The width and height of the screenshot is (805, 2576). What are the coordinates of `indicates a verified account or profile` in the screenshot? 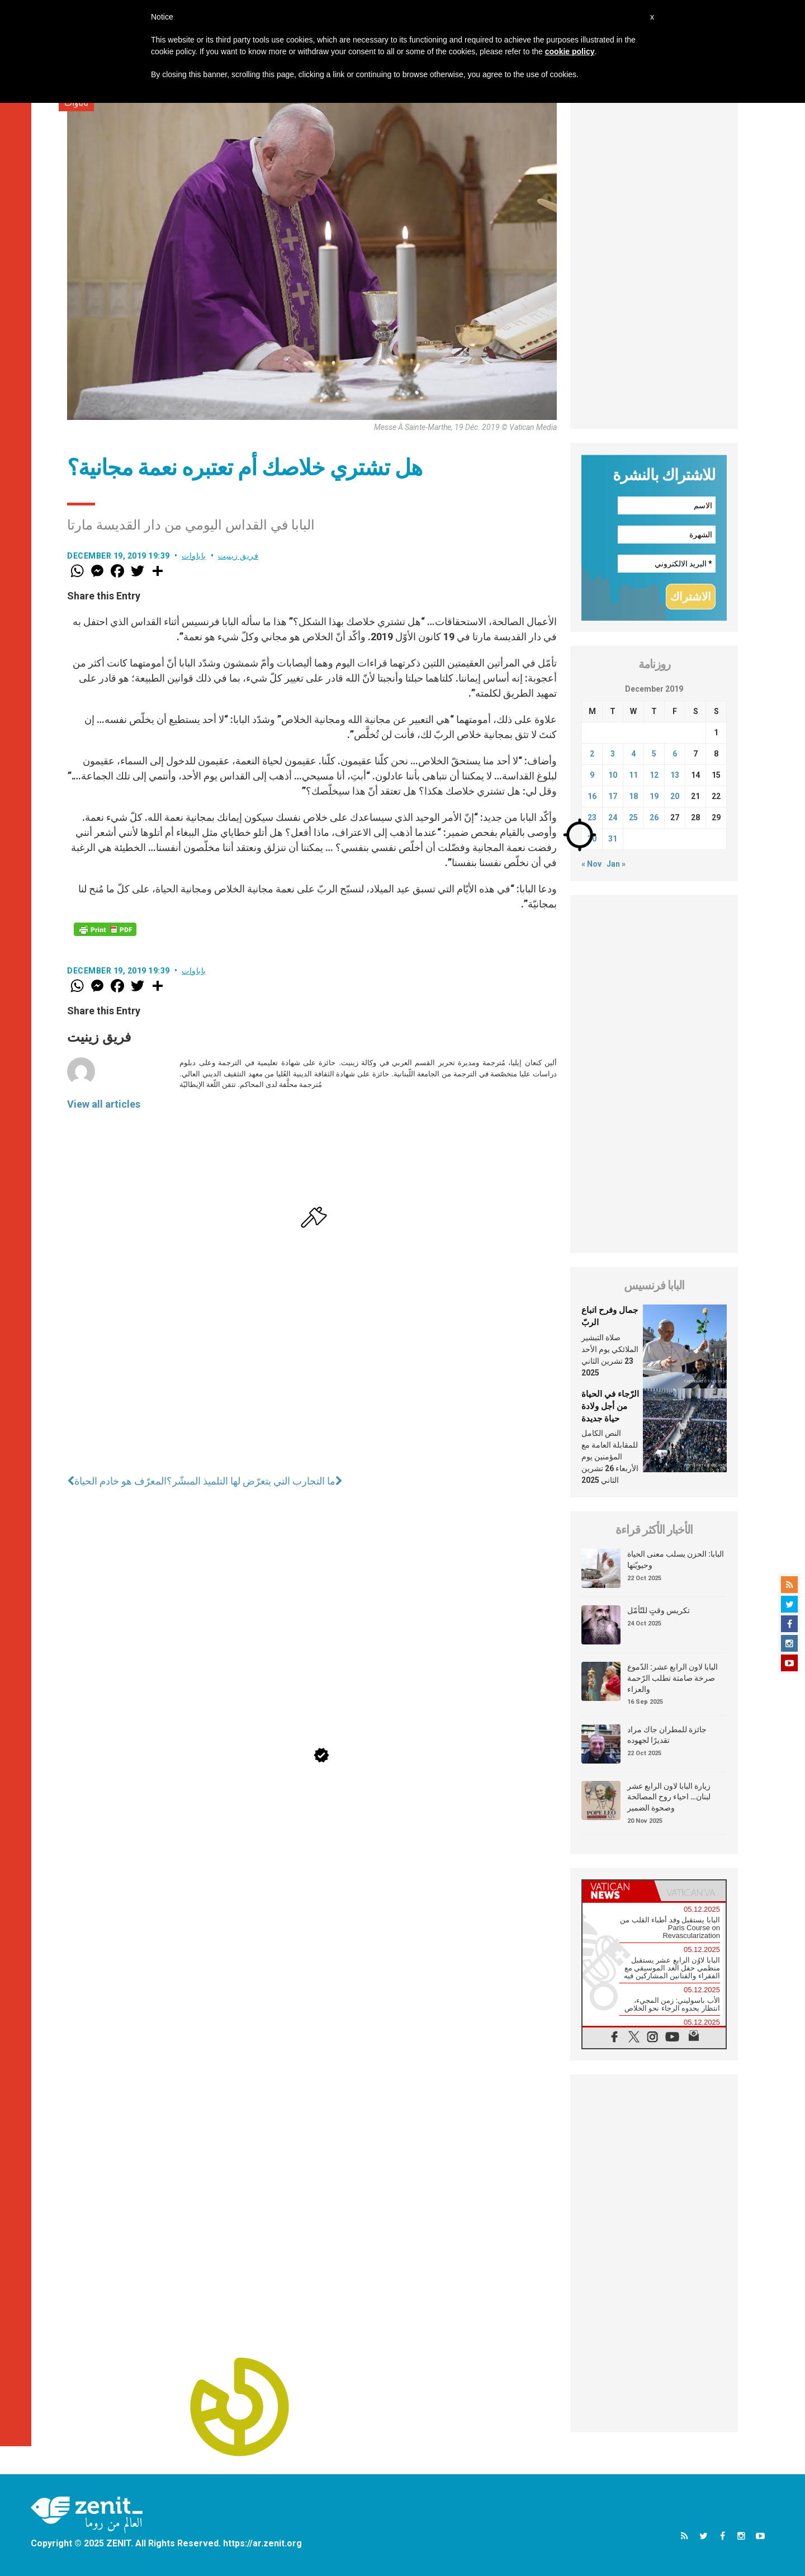 It's located at (321, 1755).